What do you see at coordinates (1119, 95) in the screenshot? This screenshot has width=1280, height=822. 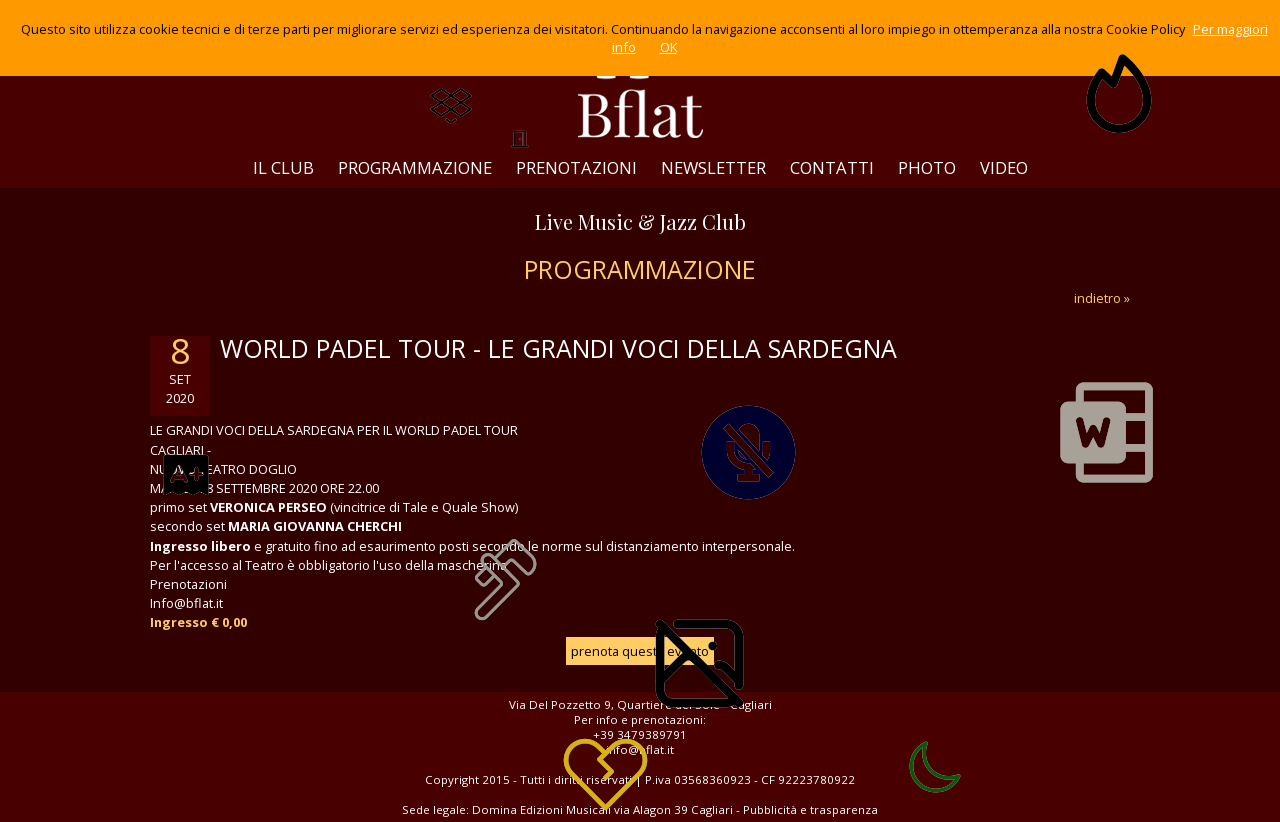 I see `indicates trending or popular content` at bounding box center [1119, 95].